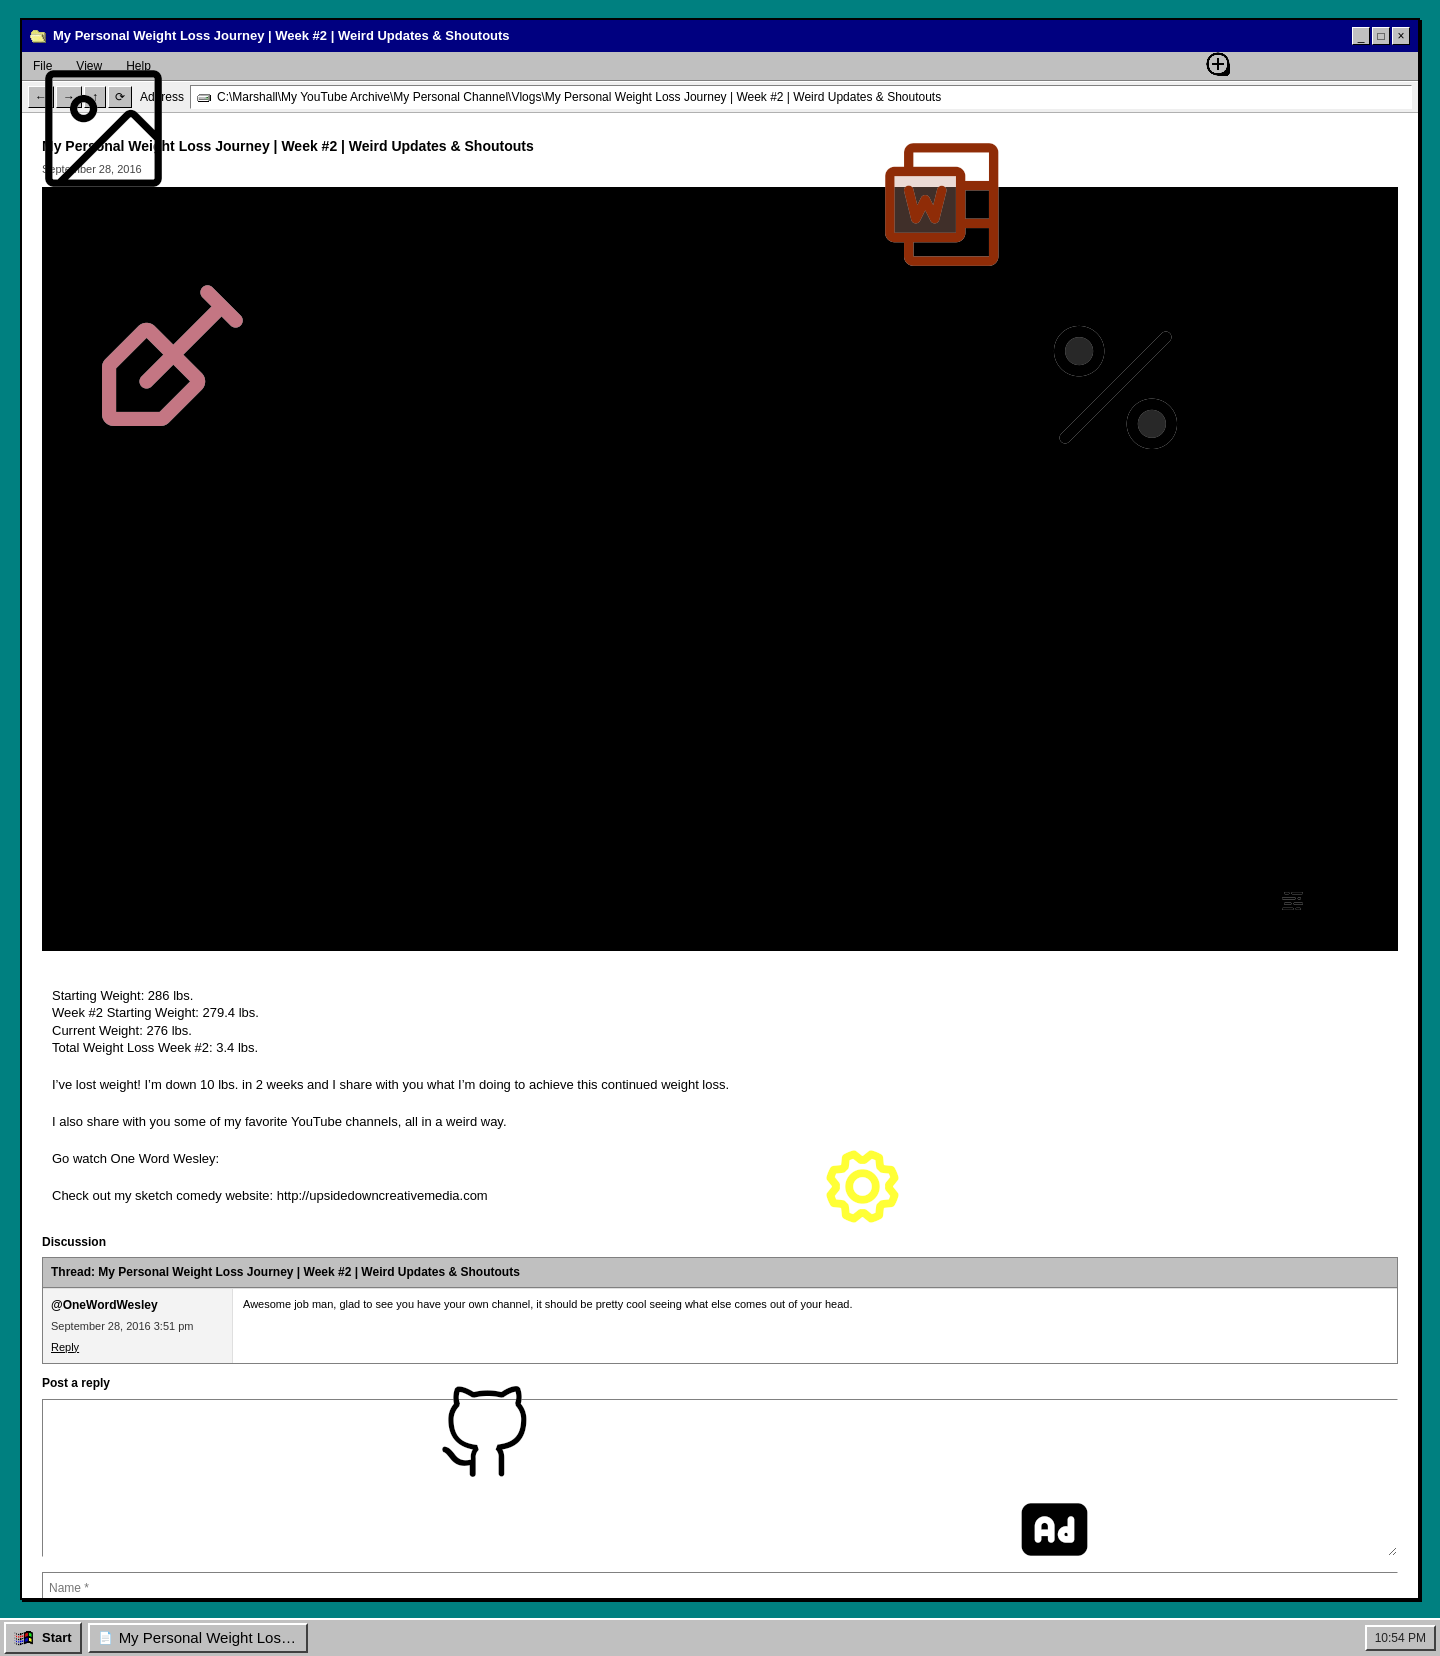 The width and height of the screenshot is (1440, 1656). Describe the element at coordinates (483, 1431) in the screenshot. I see `open github repository` at that location.